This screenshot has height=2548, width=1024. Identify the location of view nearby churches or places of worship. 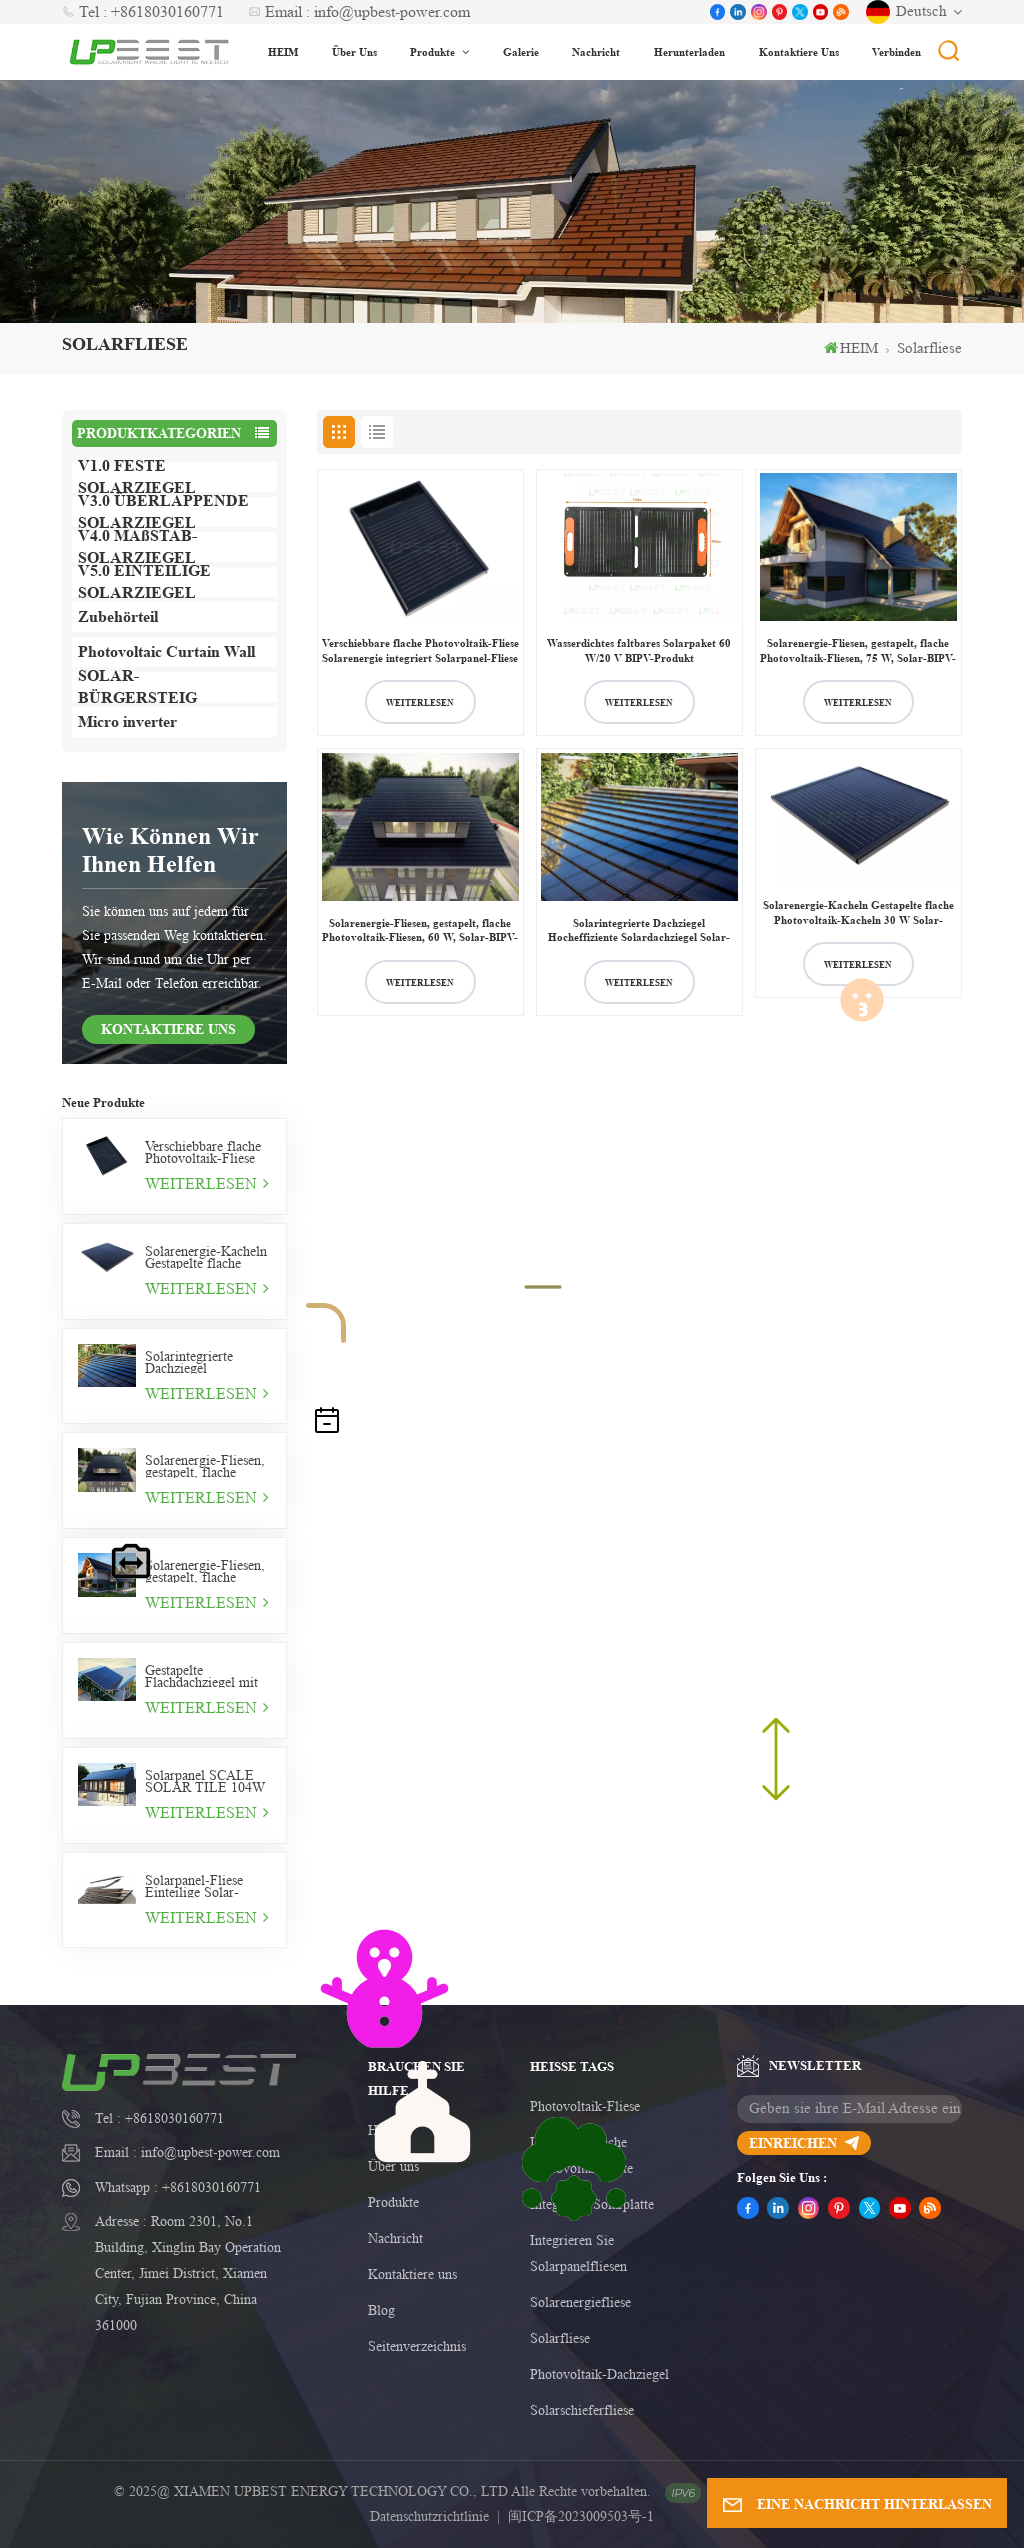
(422, 2114).